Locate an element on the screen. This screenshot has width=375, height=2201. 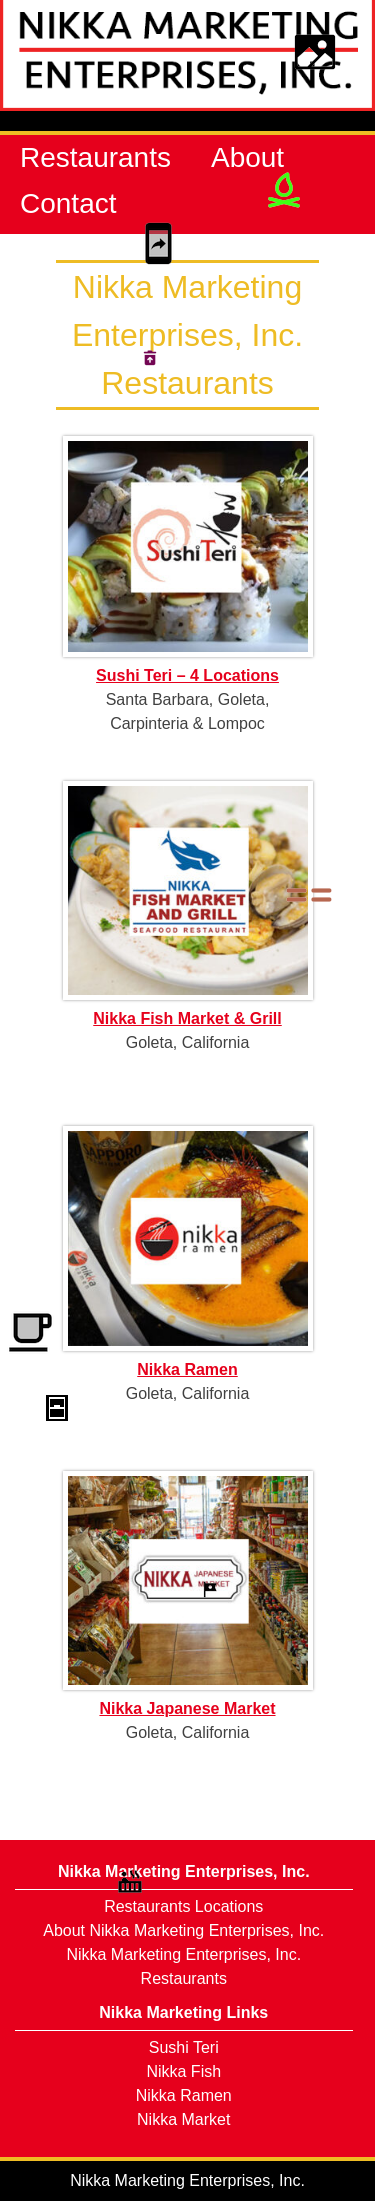
share your mobile screen with others is located at coordinates (158, 243).